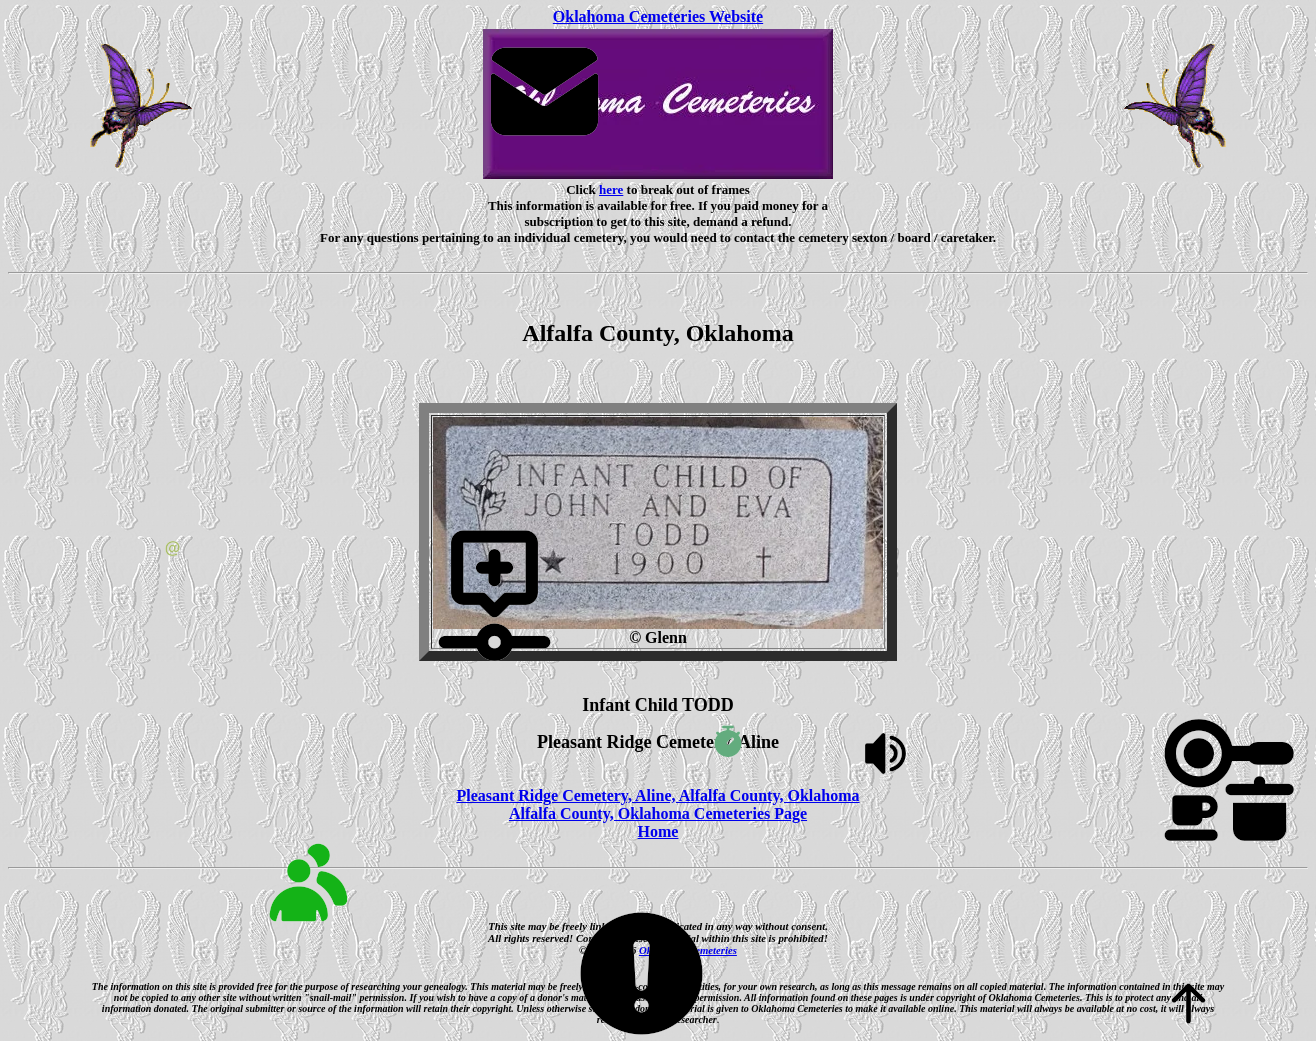  What do you see at coordinates (885, 753) in the screenshot?
I see `join a voice channel` at bounding box center [885, 753].